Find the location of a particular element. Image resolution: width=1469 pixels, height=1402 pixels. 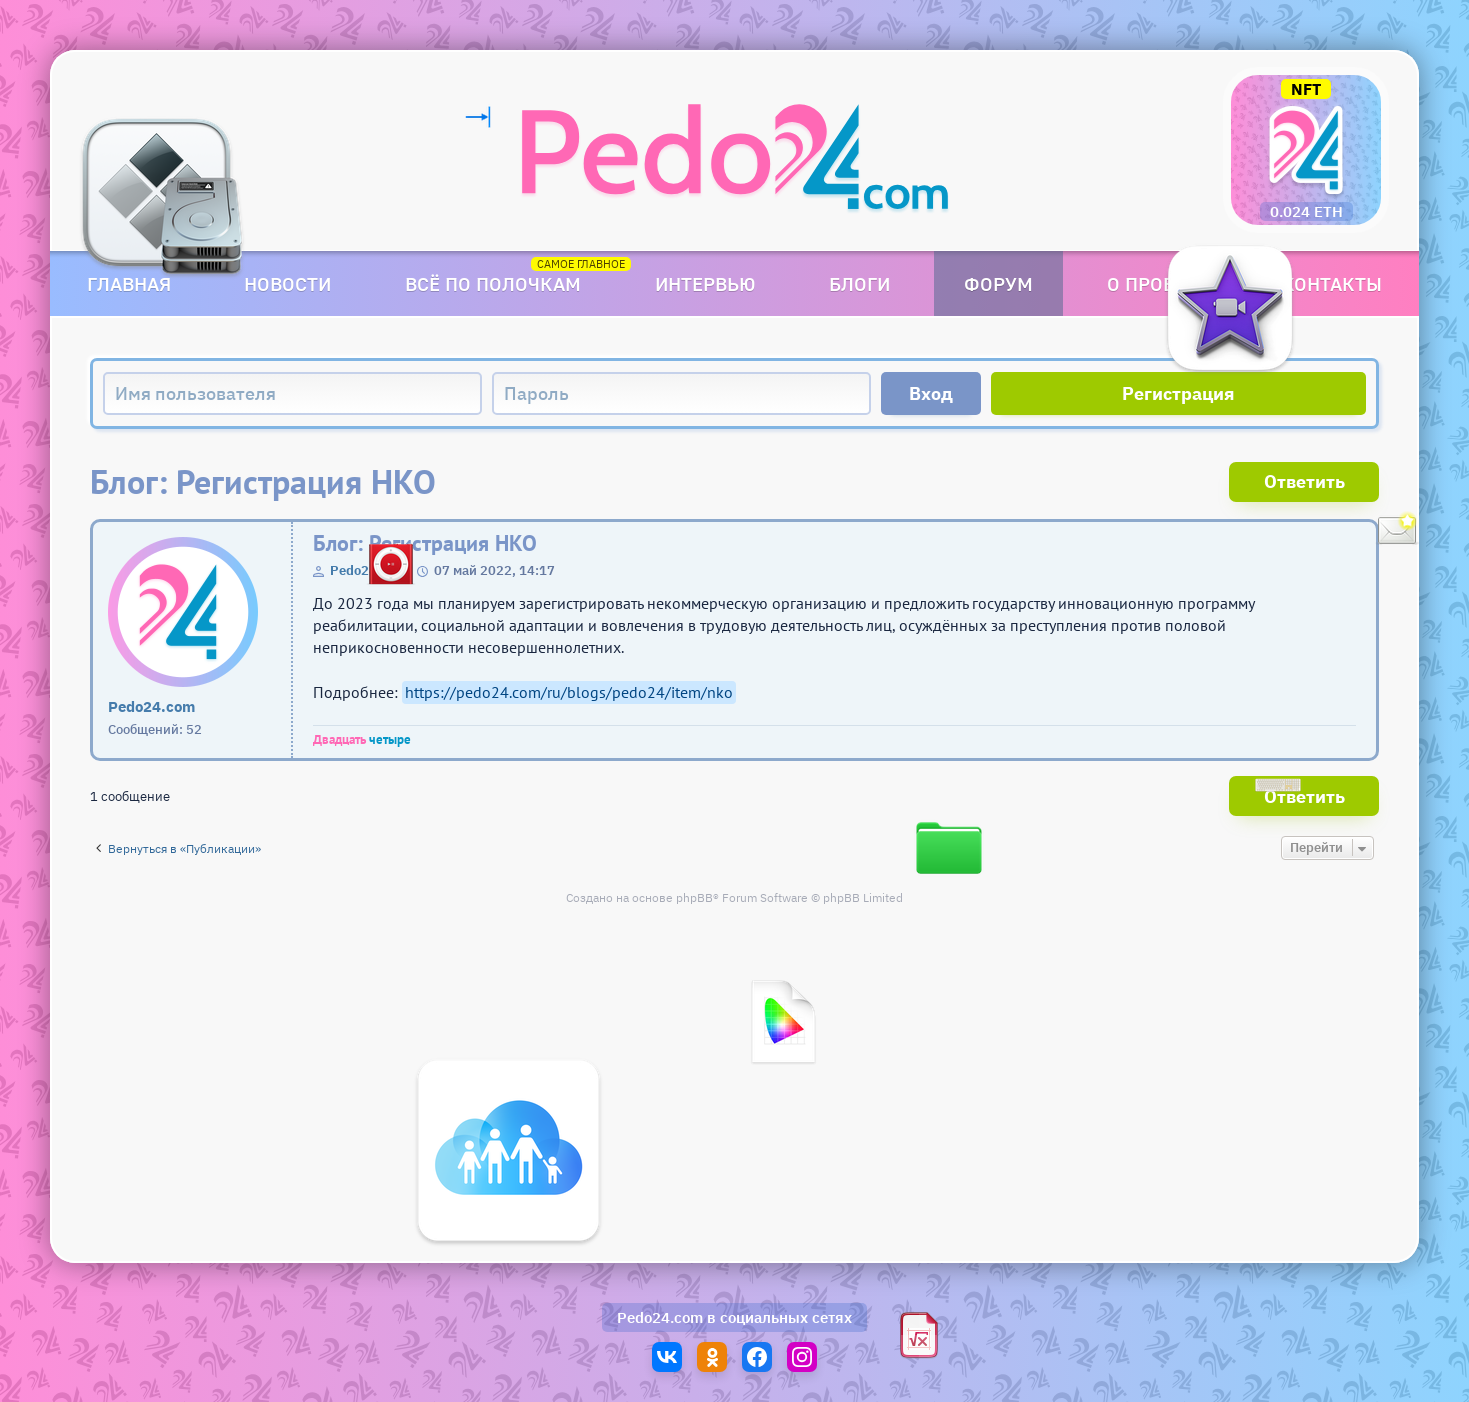

go to the last item or page is located at coordinates (478, 117).